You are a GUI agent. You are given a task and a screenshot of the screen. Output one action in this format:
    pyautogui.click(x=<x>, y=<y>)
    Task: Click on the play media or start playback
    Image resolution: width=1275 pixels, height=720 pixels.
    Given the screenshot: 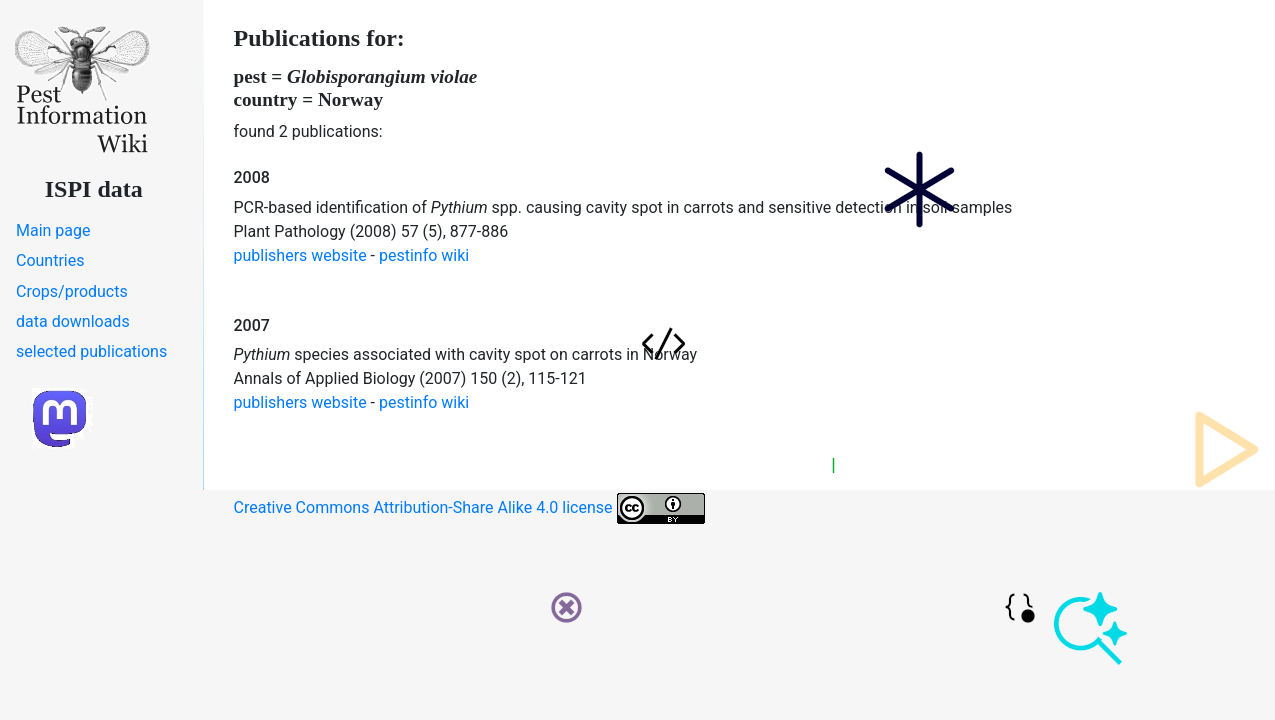 What is the action you would take?
    pyautogui.click(x=1220, y=449)
    